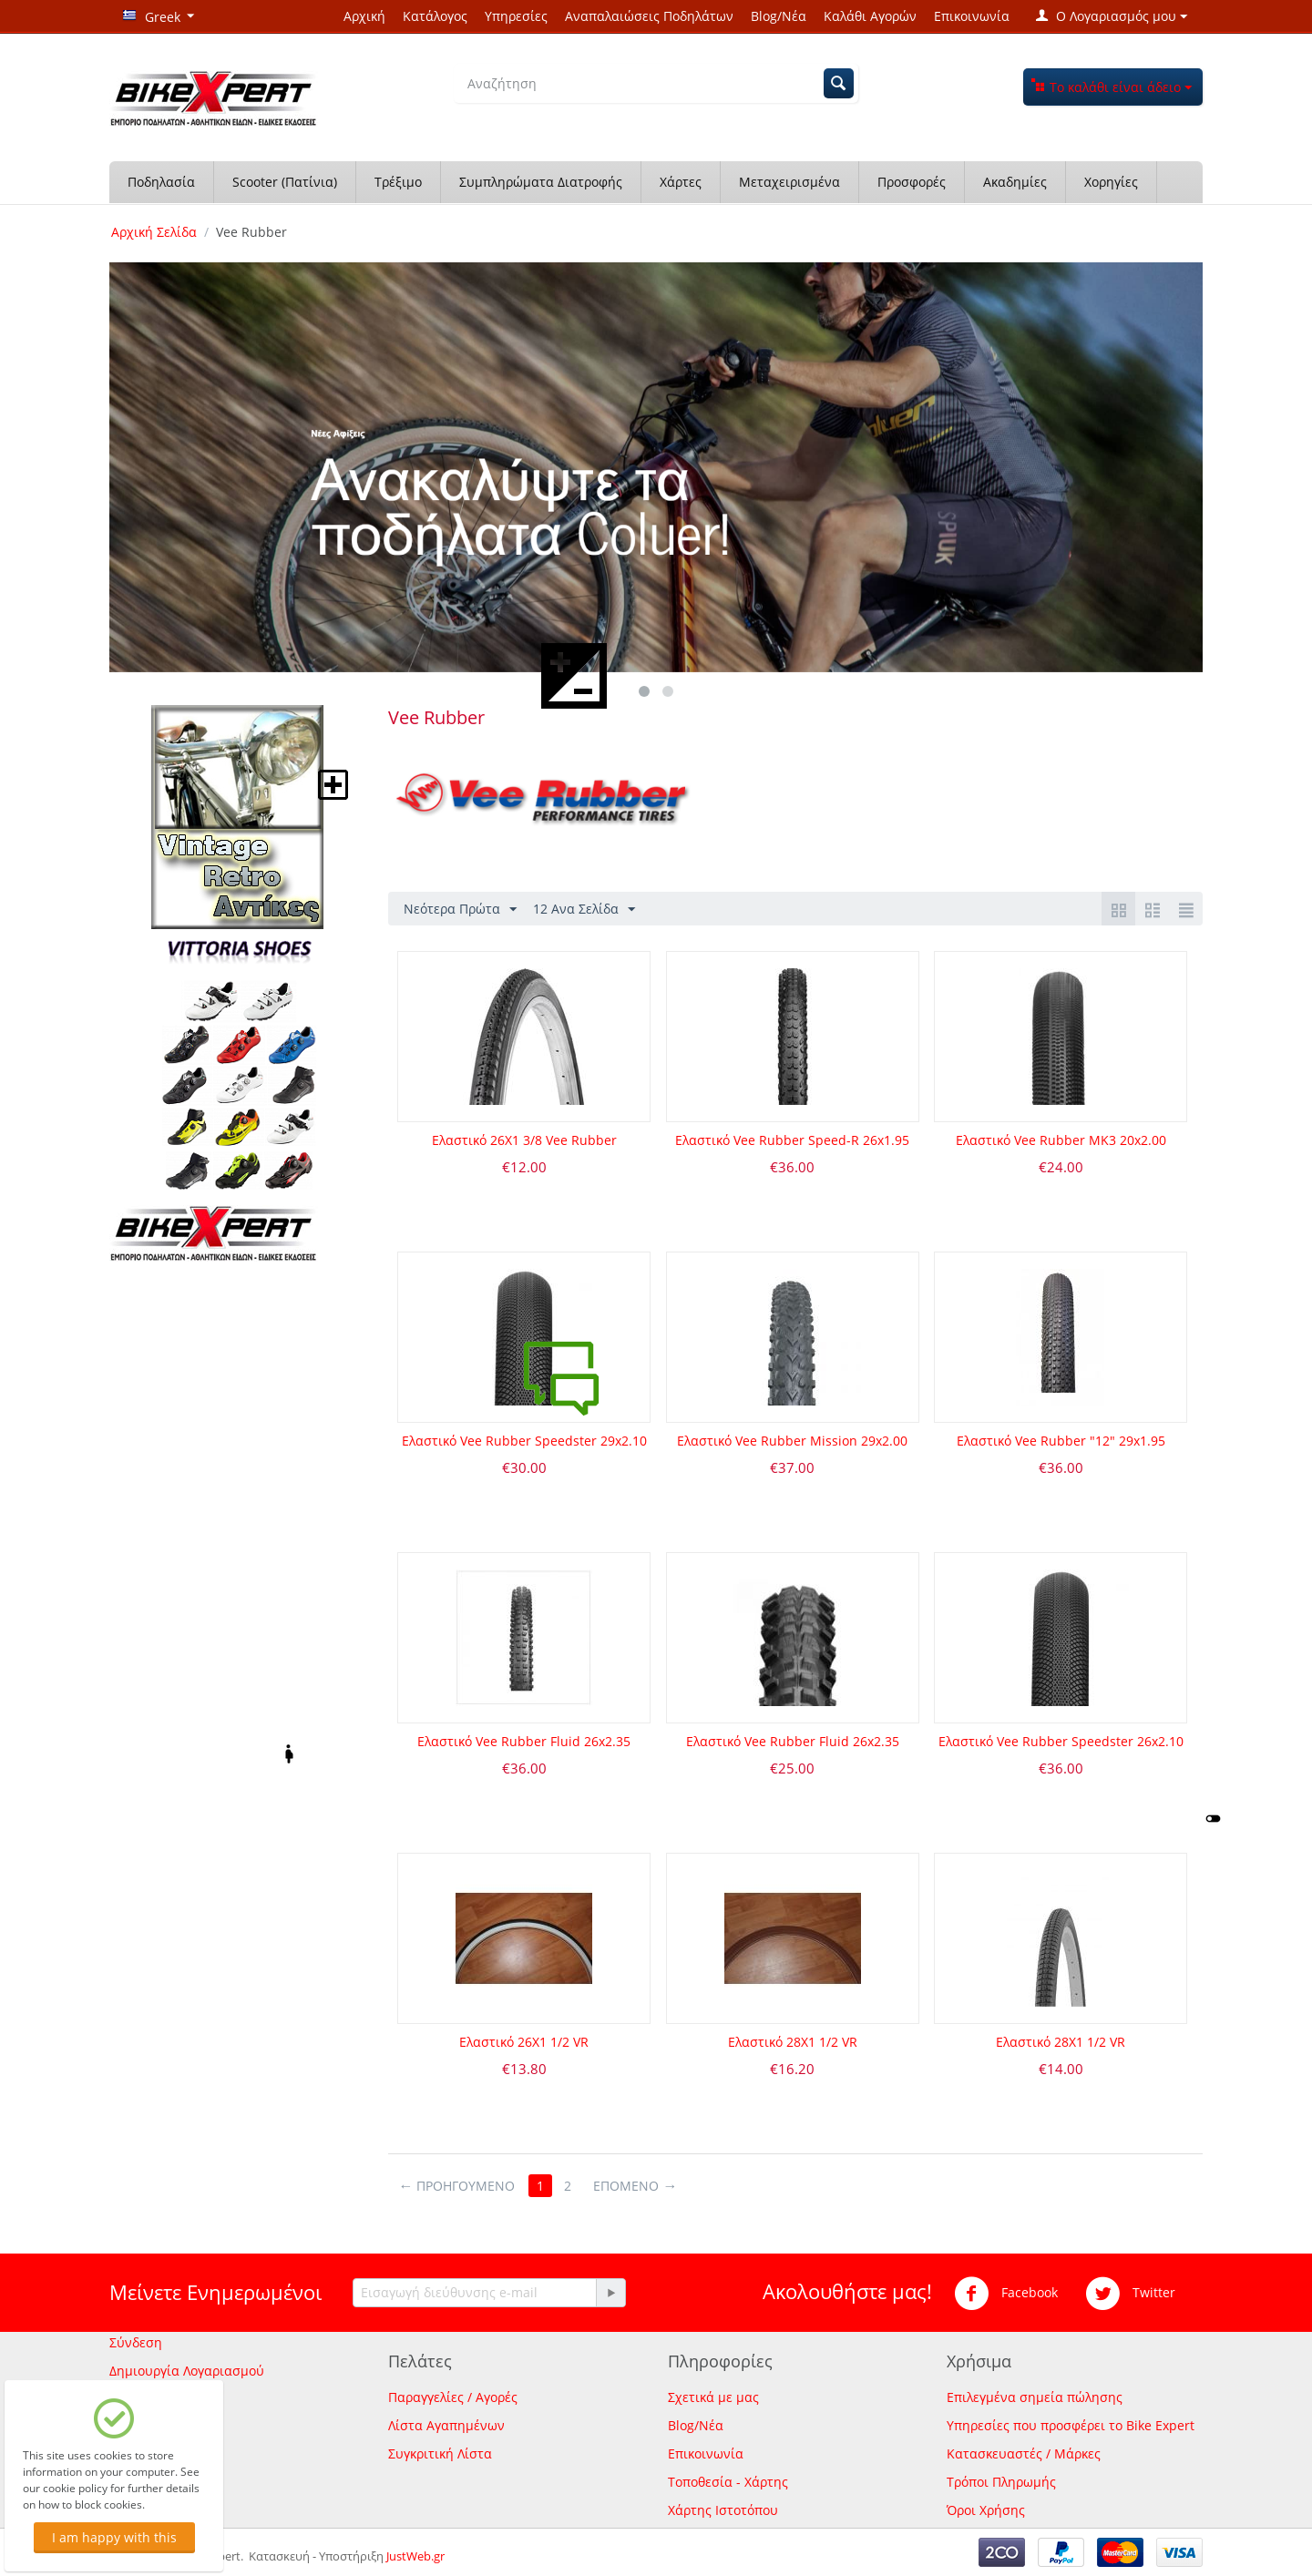  What do you see at coordinates (1213, 1818) in the screenshot?
I see `toggle switch in off position` at bounding box center [1213, 1818].